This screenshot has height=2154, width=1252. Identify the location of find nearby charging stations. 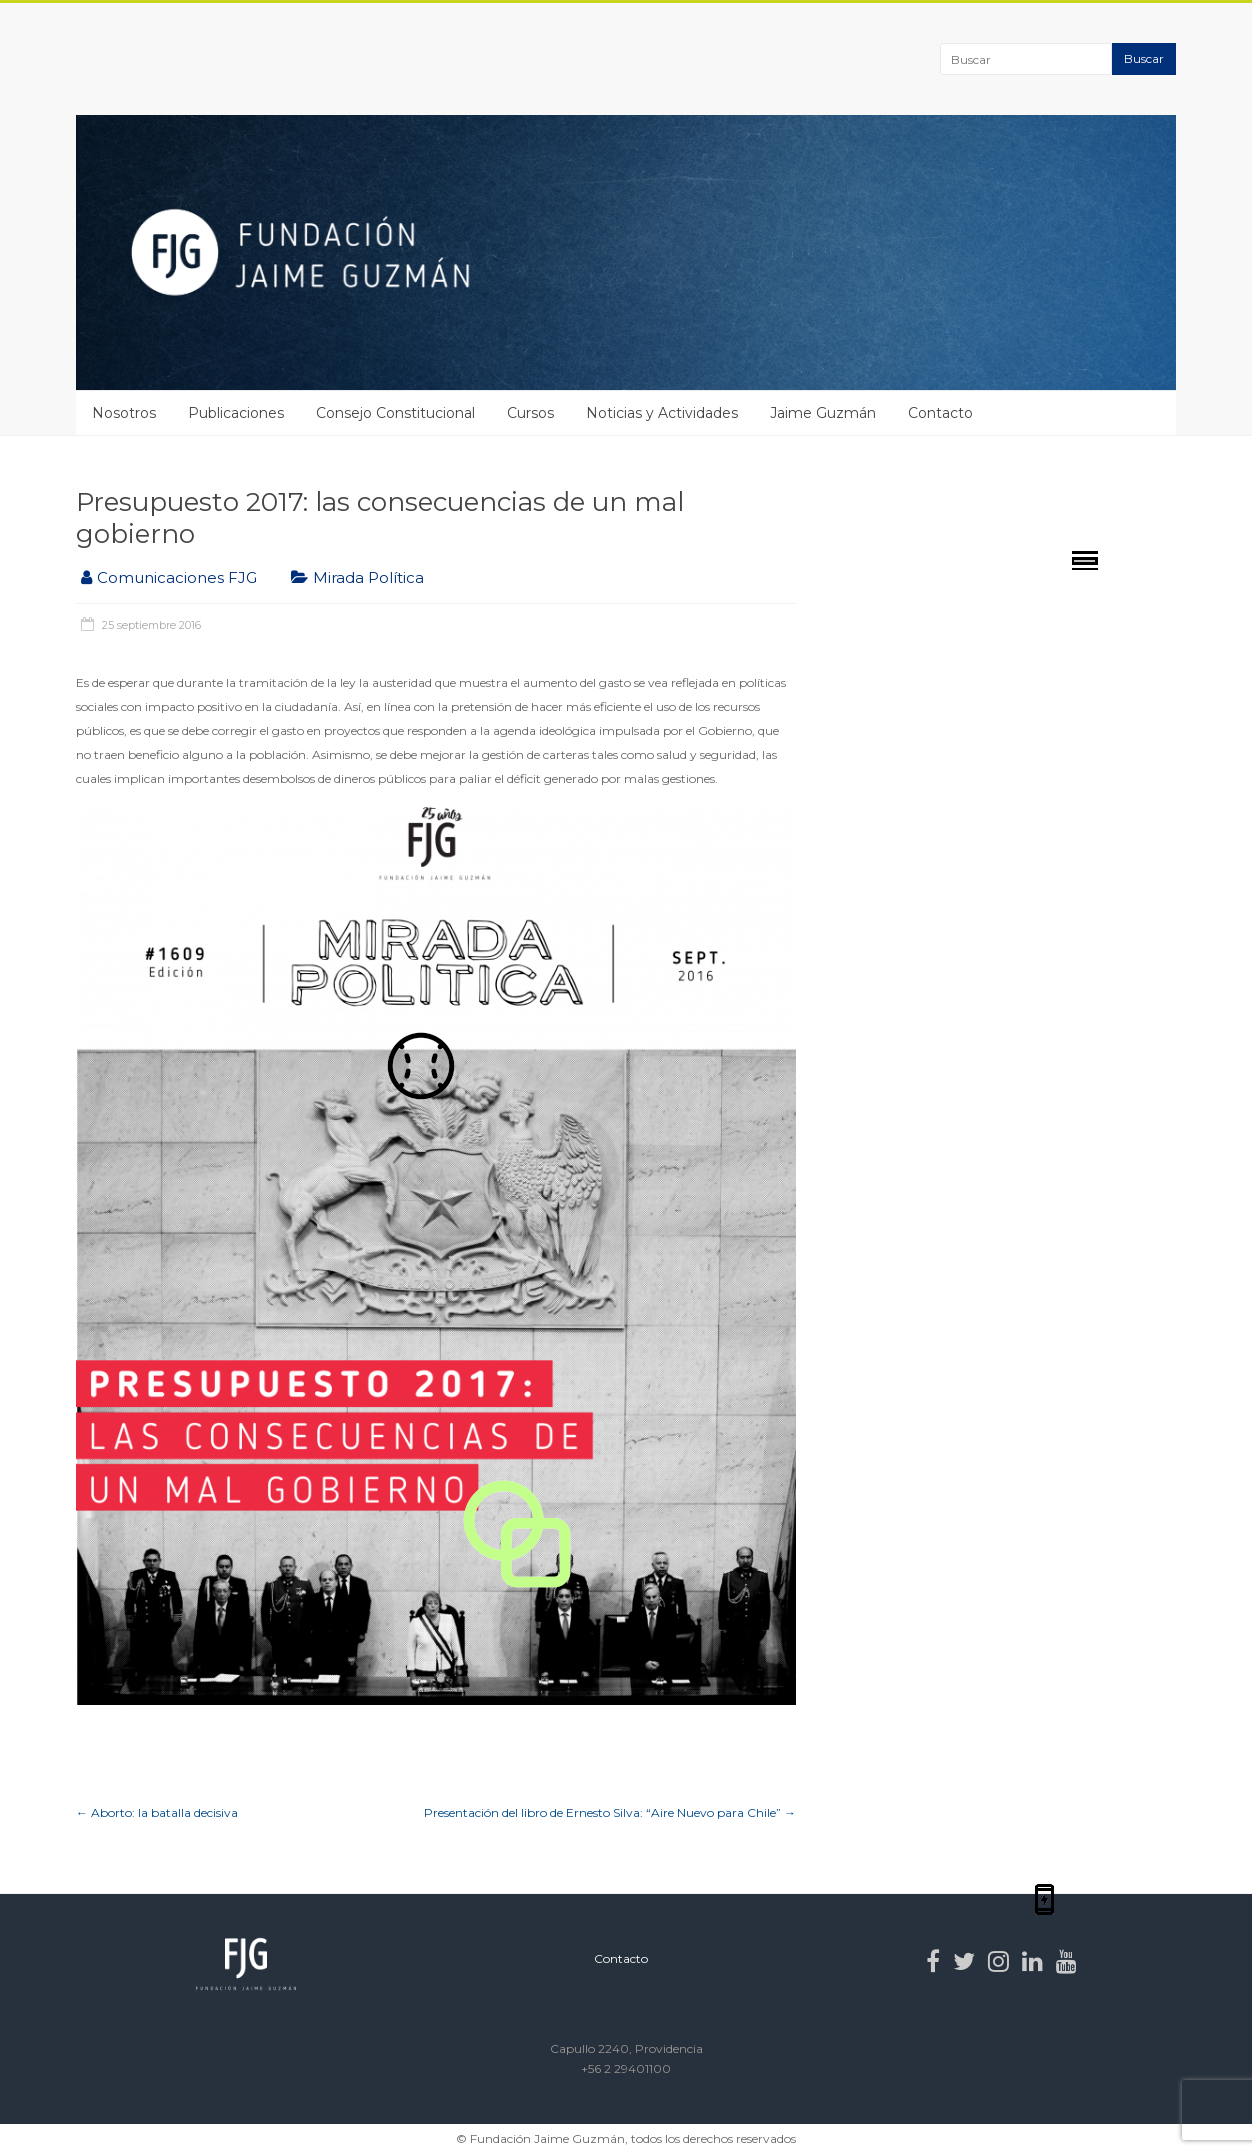
(1044, 1899).